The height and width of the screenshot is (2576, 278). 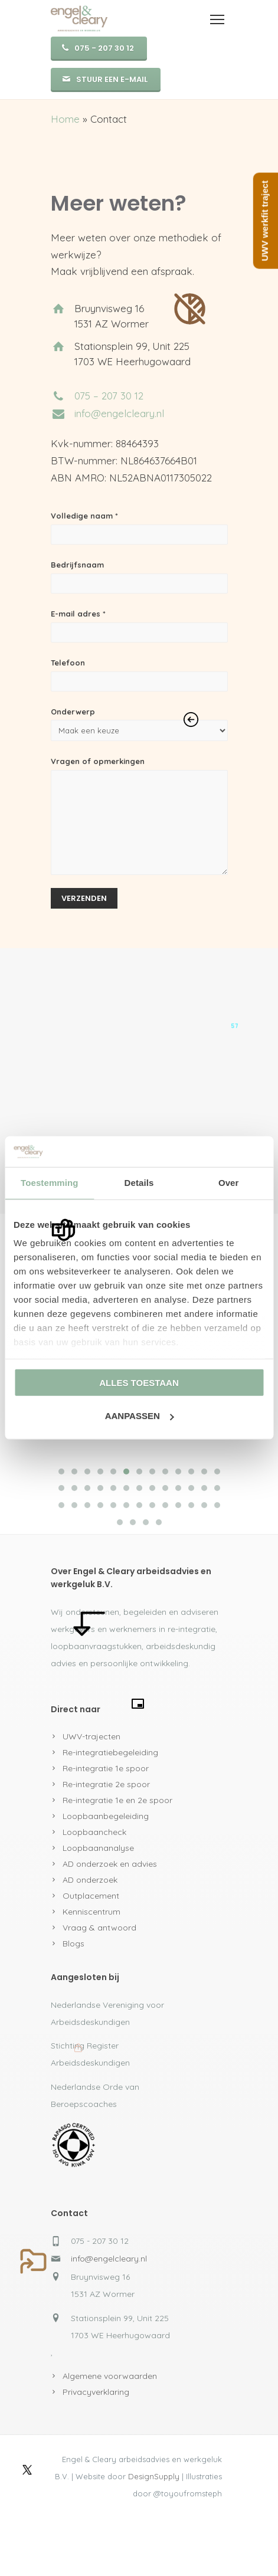 I want to click on open the X (formerly Twitter) app, so click(x=27, y=2470).